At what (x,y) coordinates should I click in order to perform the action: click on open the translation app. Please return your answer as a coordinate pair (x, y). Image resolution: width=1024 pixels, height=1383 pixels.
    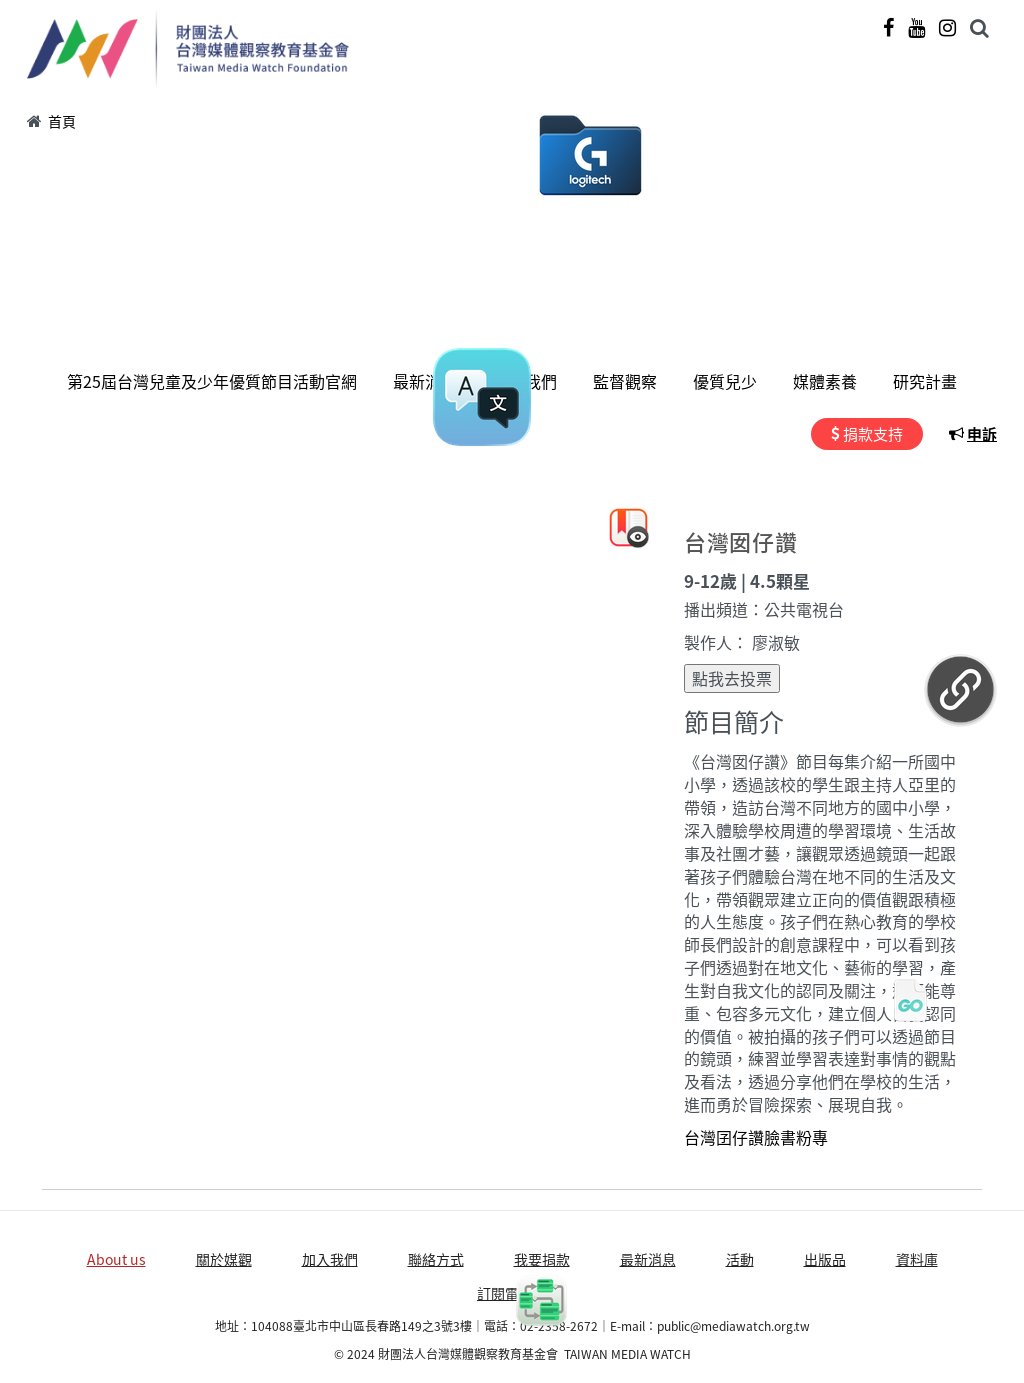
    Looking at the image, I should click on (482, 397).